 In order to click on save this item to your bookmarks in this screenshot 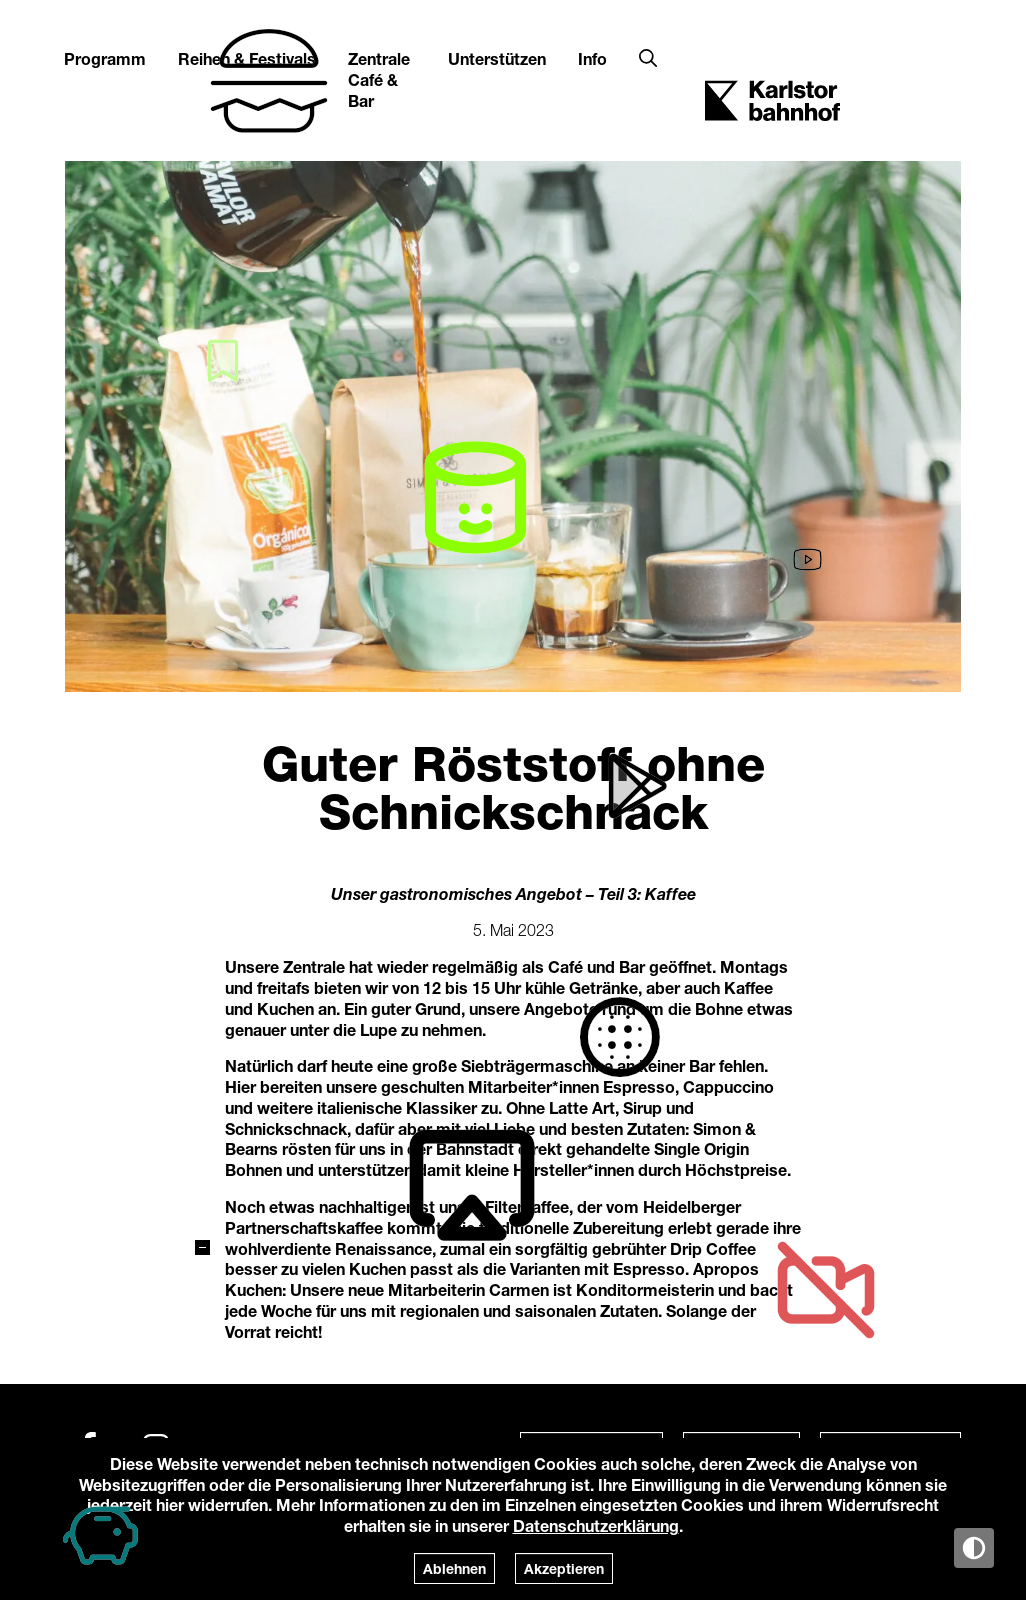, I will do `click(223, 360)`.